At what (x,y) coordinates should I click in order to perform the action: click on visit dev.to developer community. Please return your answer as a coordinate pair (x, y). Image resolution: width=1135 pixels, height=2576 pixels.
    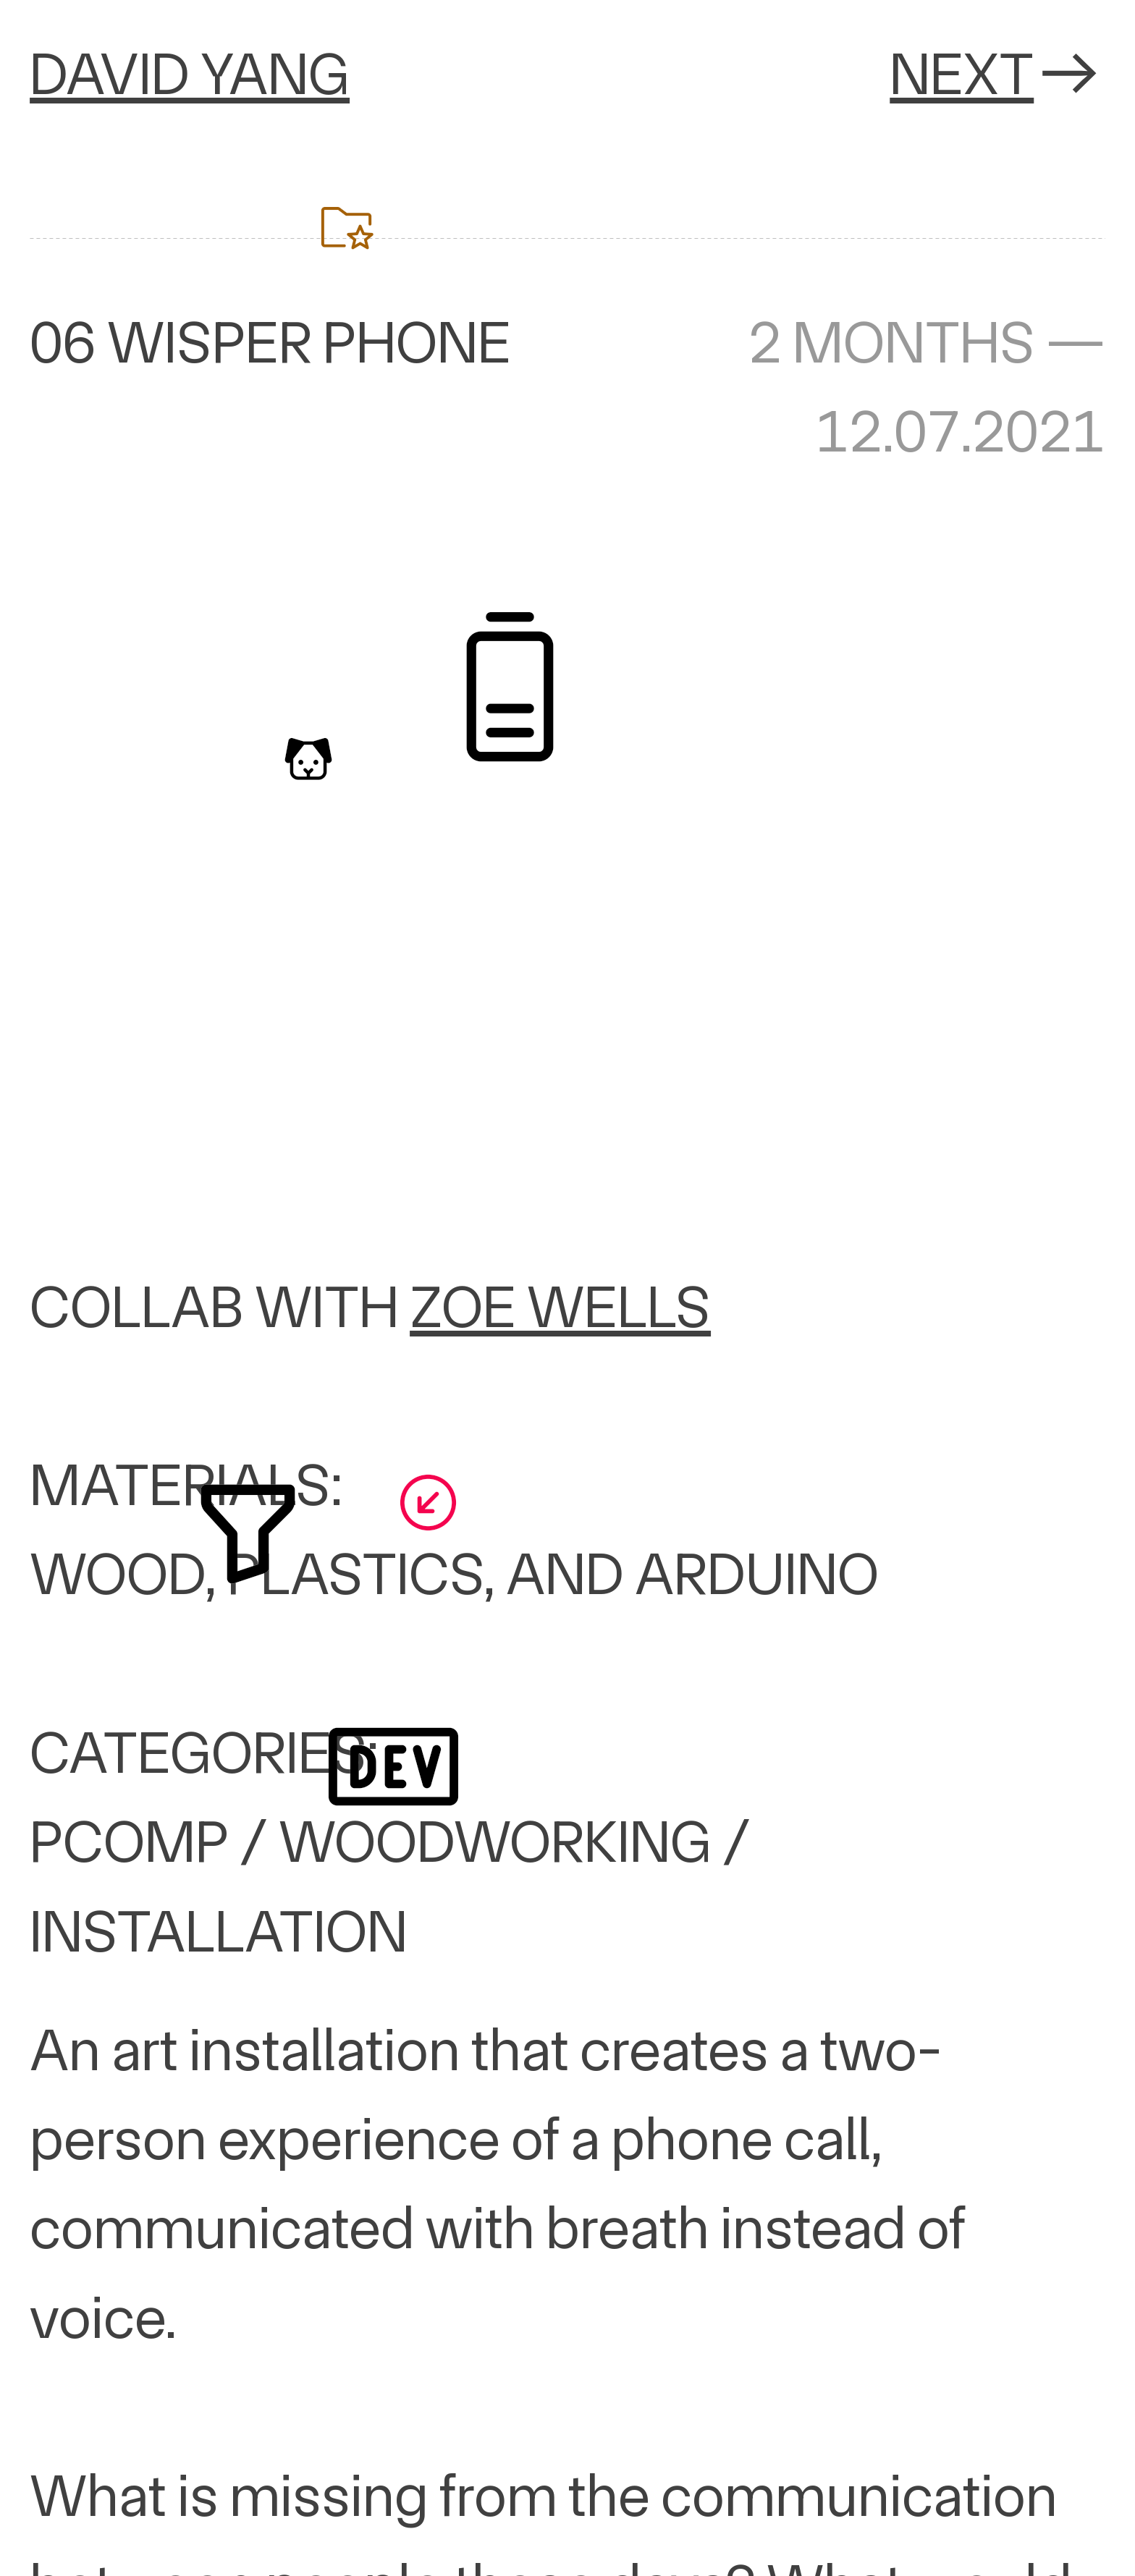
    Looking at the image, I should click on (393, 1766).